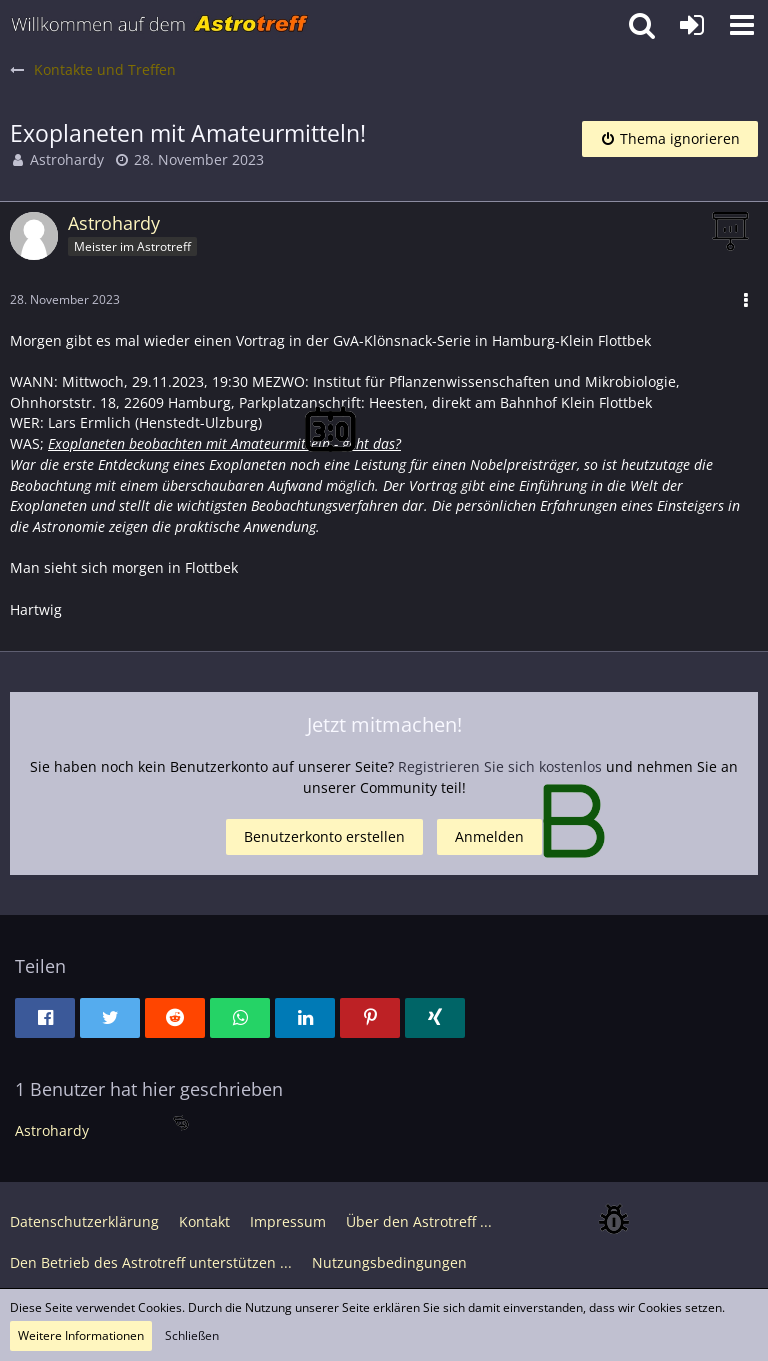 The image size is (768, 1361). What do you see at coordinates (572, 821) in the screenshot?
I see `apply bold formatting to selected text` at bounding box center [572, 821].